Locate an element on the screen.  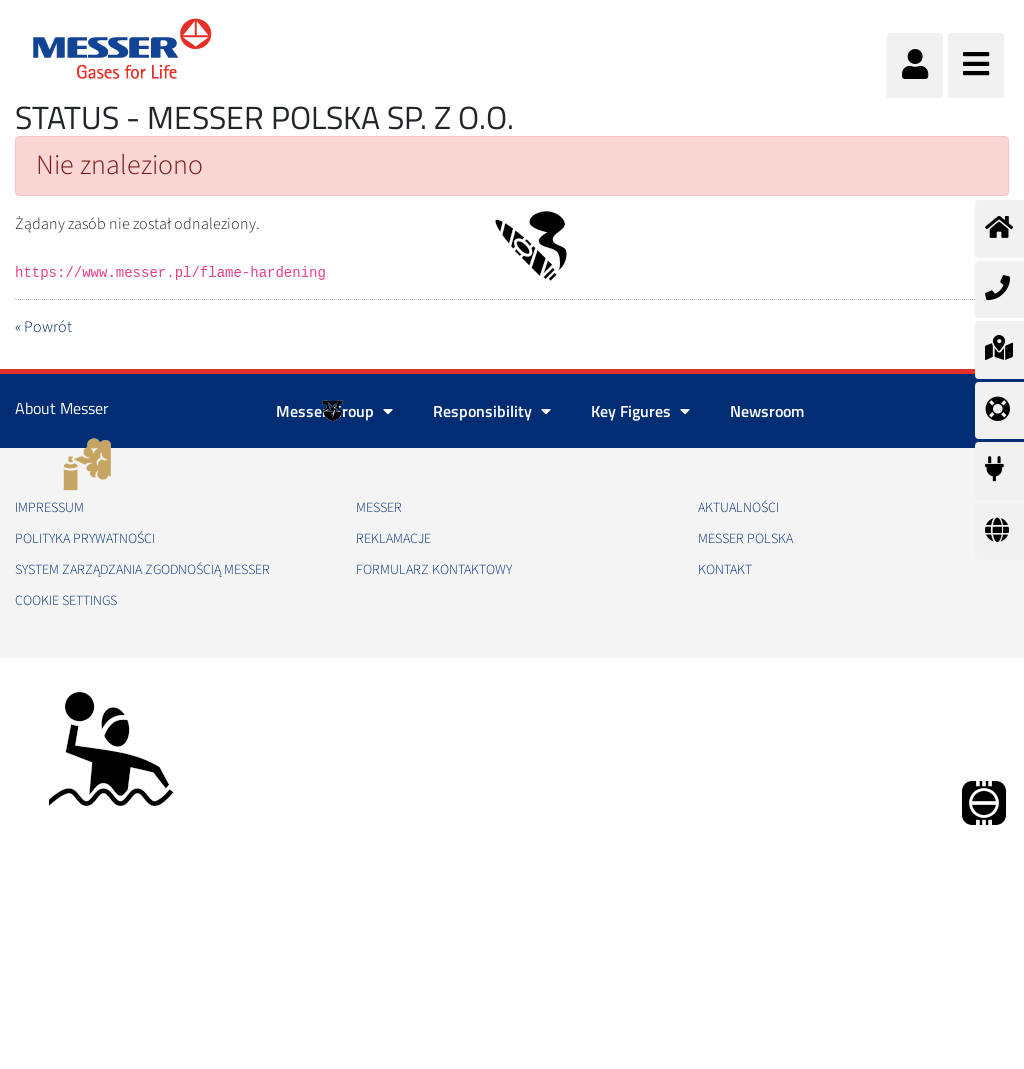
access water polo game or activity is located at coordinates (112, 749).